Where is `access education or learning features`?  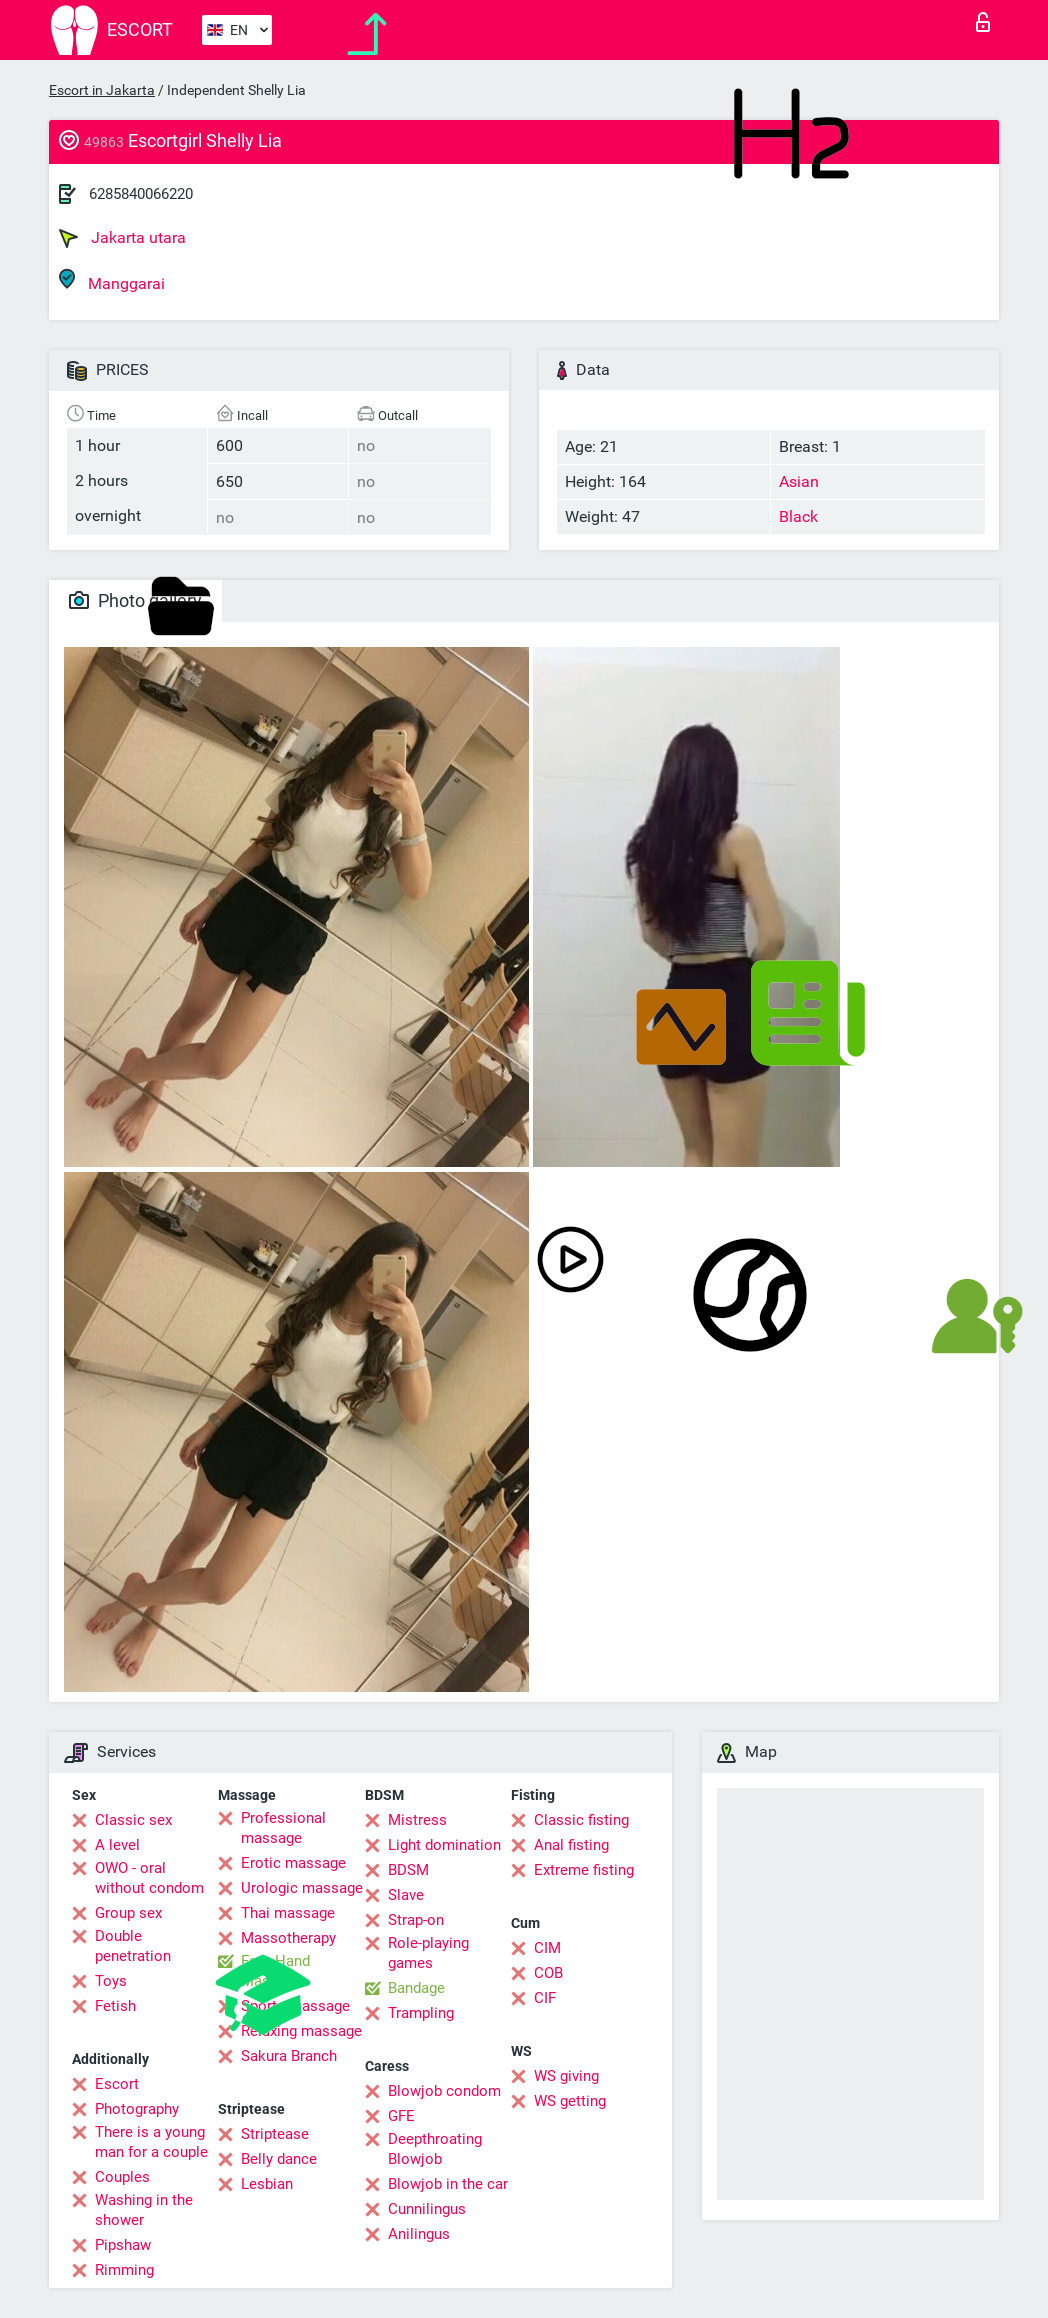 access education or learning features is located at coordinates (263, 1994).